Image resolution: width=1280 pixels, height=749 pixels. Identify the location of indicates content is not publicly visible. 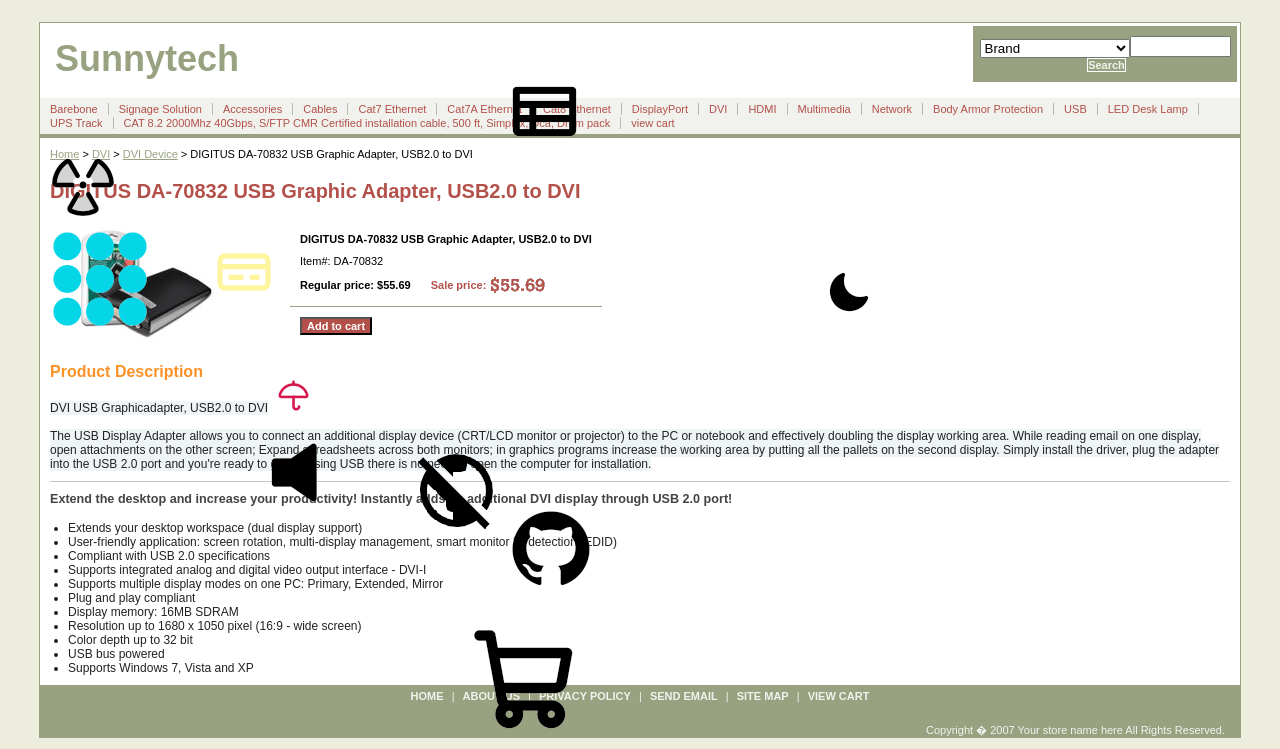
(456, 490).